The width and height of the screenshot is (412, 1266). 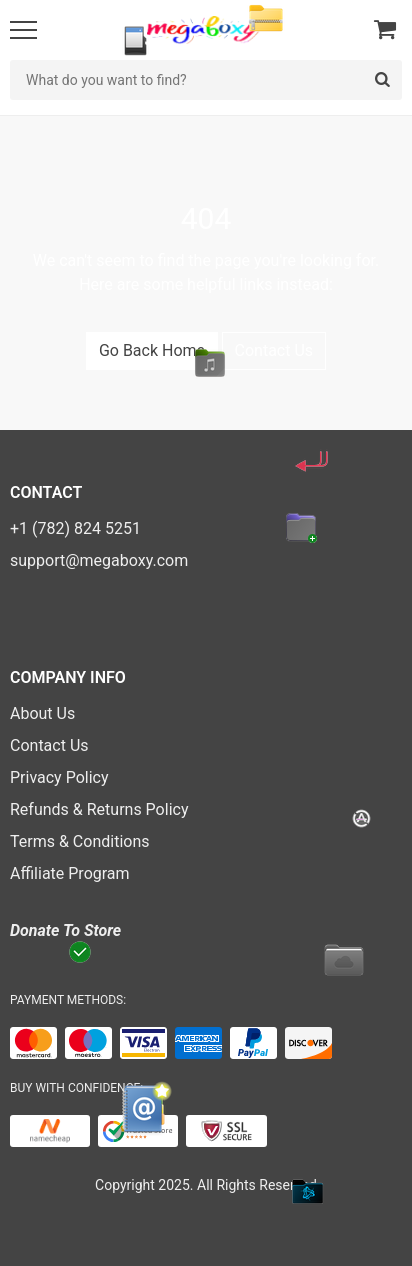 What do you see at coordinates (80, 952) in the screenshot?
I see `indicates file successfully synced with insync` at bounding box center [80, 952].